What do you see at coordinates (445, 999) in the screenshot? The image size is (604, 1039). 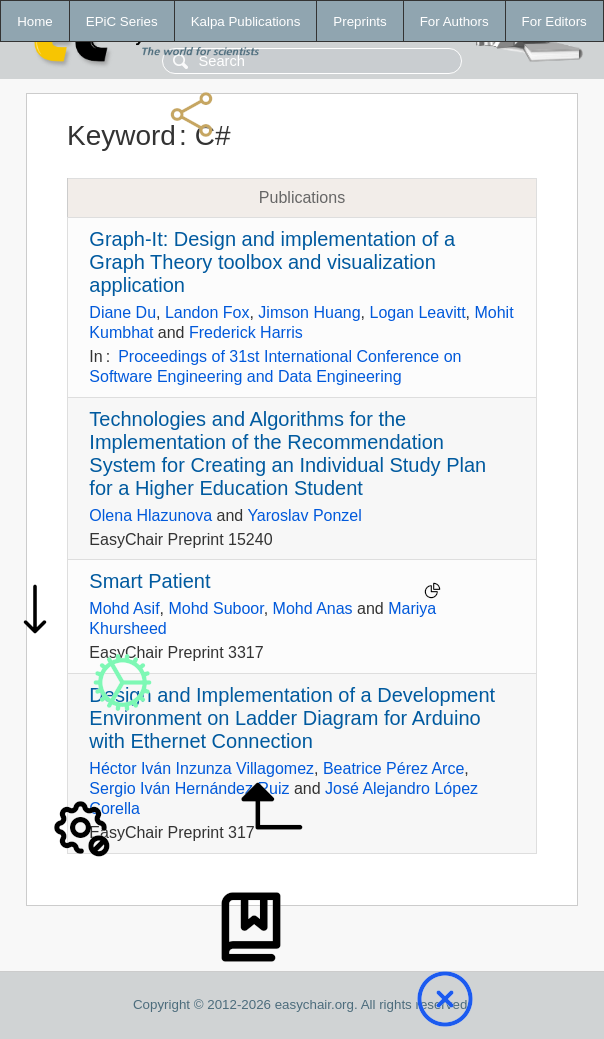 I see `close or dismiss a dialog` at bounding box center [445, 999].